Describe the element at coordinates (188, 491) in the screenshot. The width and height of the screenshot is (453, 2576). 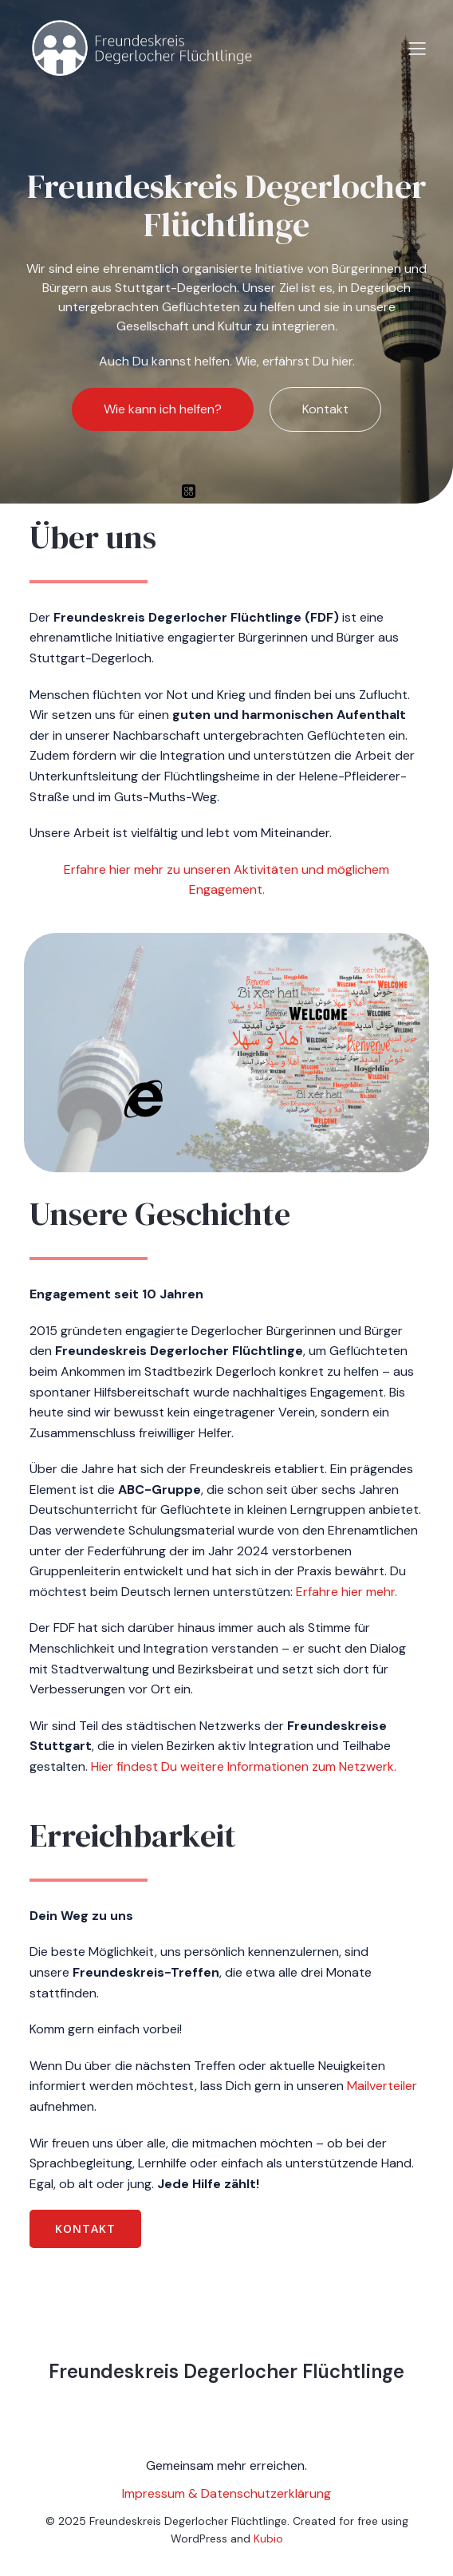
I see `open the payback rewards app` at that location.